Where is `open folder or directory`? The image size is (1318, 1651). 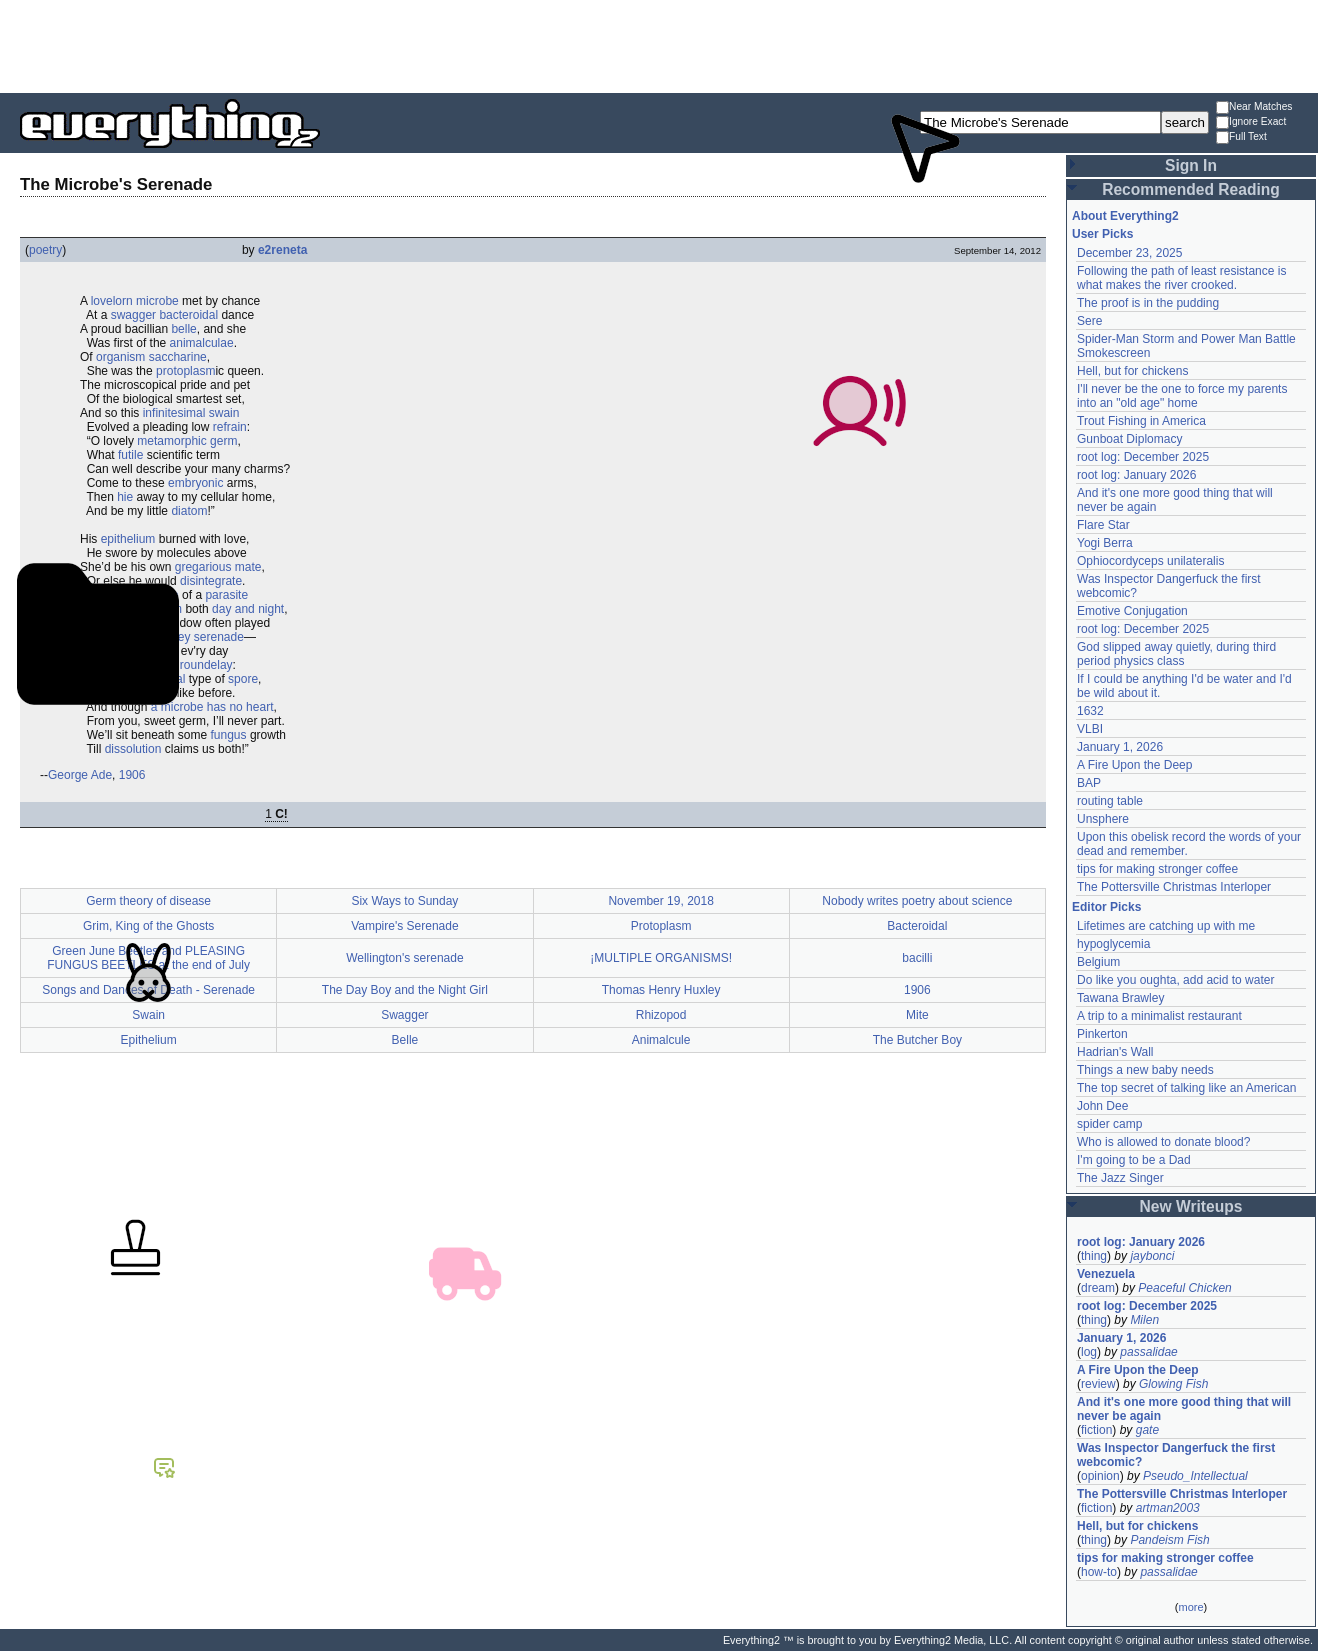
open folder or directory is located at coordinates (98, 634).